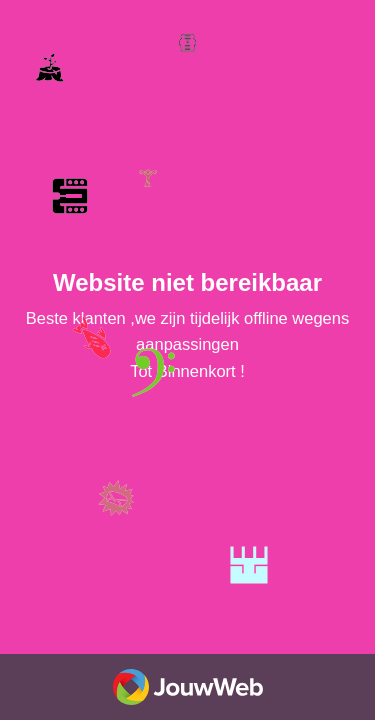 This screenshot has width=375, height=720. What do you see at coordinates (187, 42) in the screenshot?
I see `view connection or relationship status between users` at bounding box center [187, 42].